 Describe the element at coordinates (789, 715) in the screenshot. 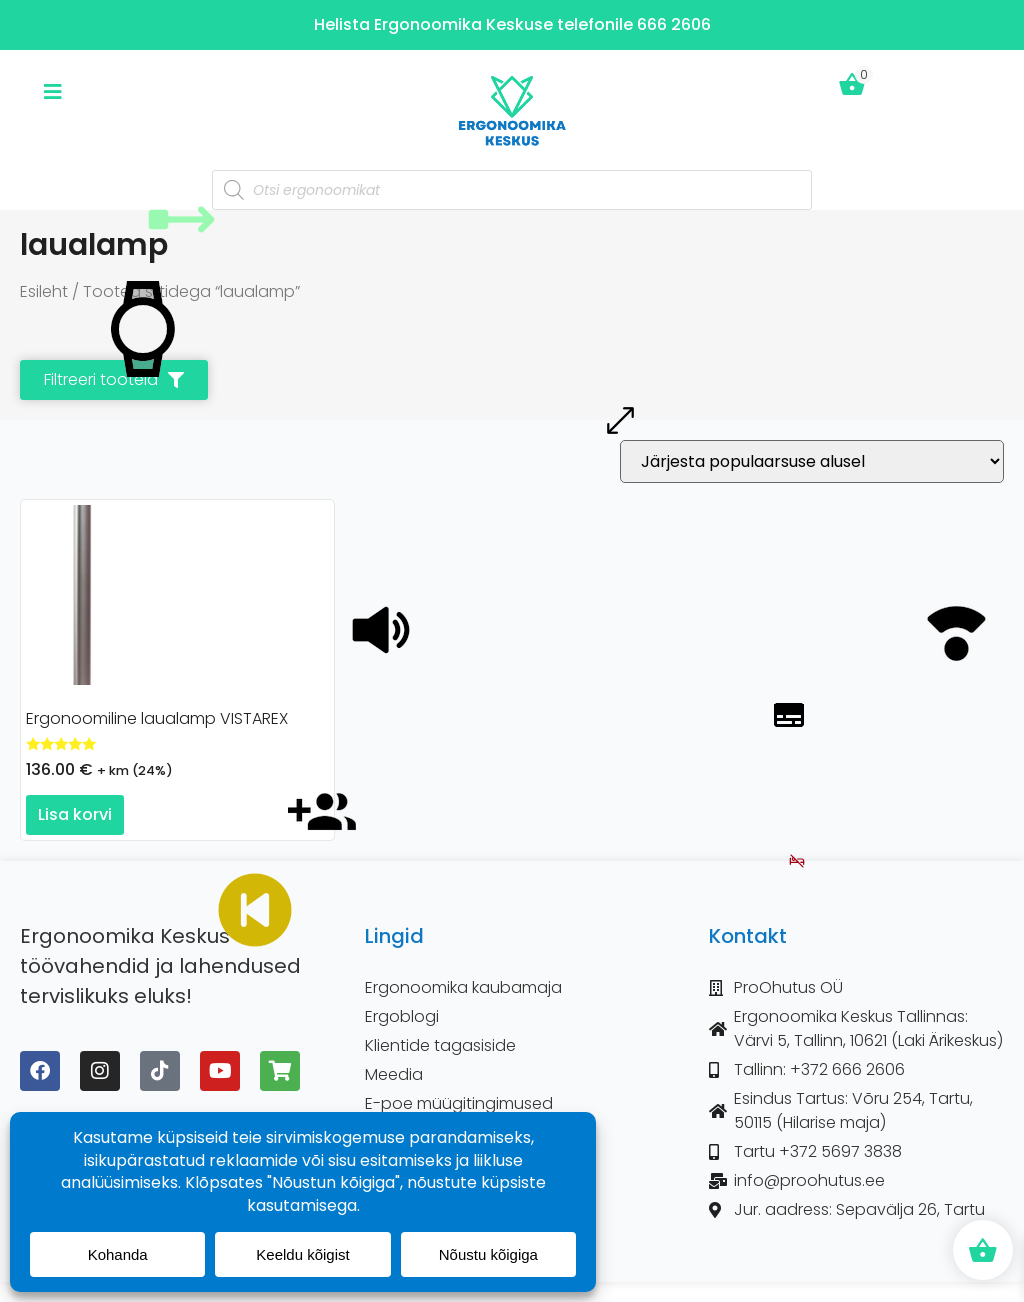

I see `enable subtitles or closed captions` at that location.